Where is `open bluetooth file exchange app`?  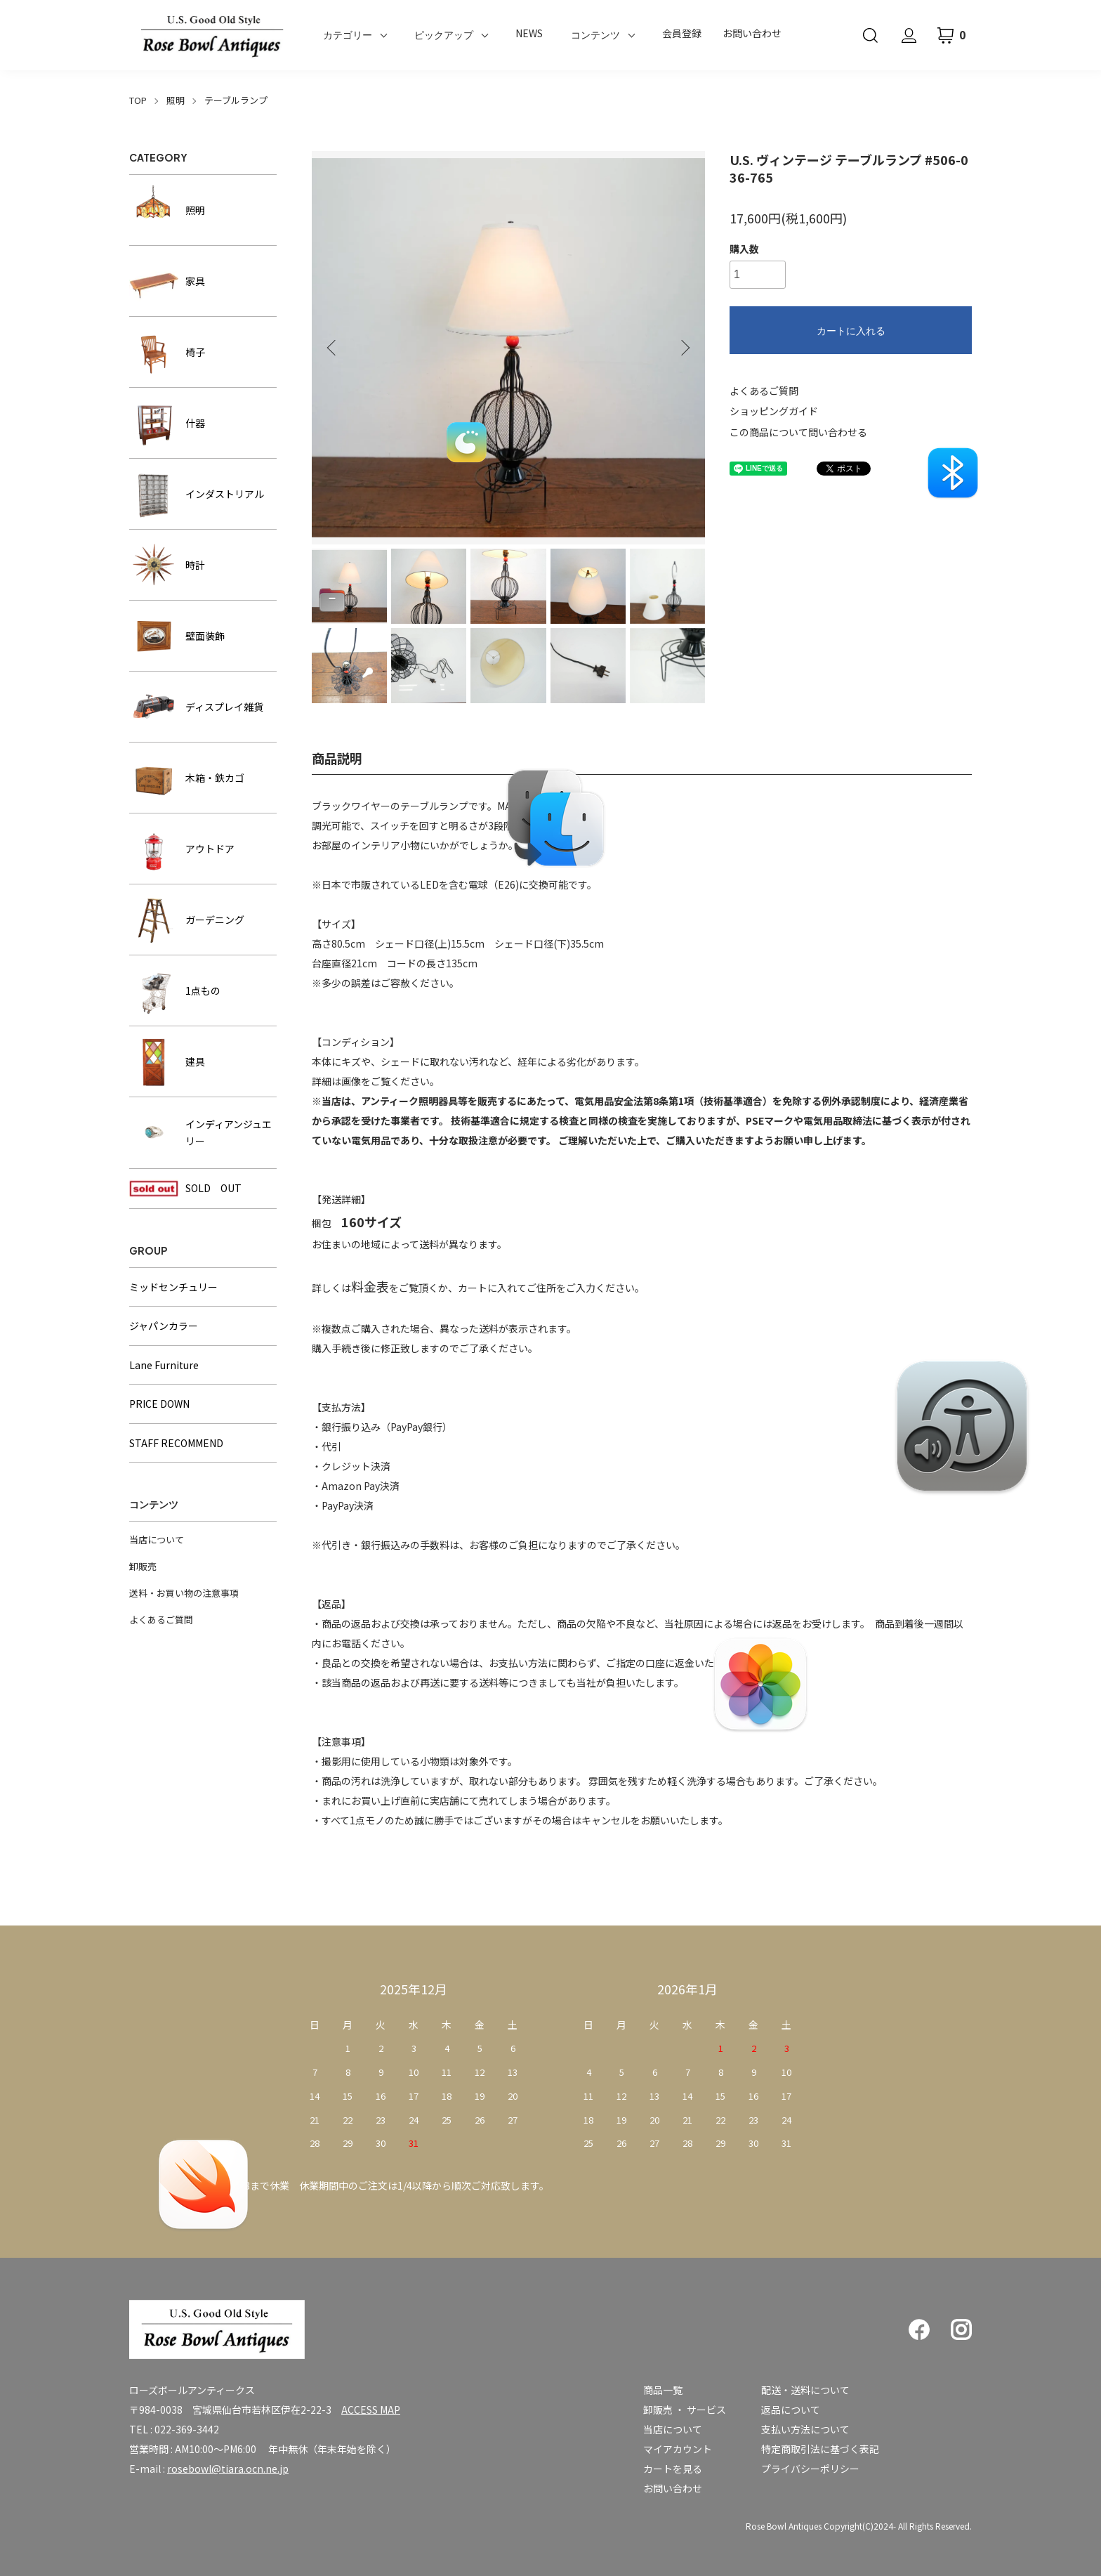
open bluetooth file exchange app is located at coordinates (953, 473).